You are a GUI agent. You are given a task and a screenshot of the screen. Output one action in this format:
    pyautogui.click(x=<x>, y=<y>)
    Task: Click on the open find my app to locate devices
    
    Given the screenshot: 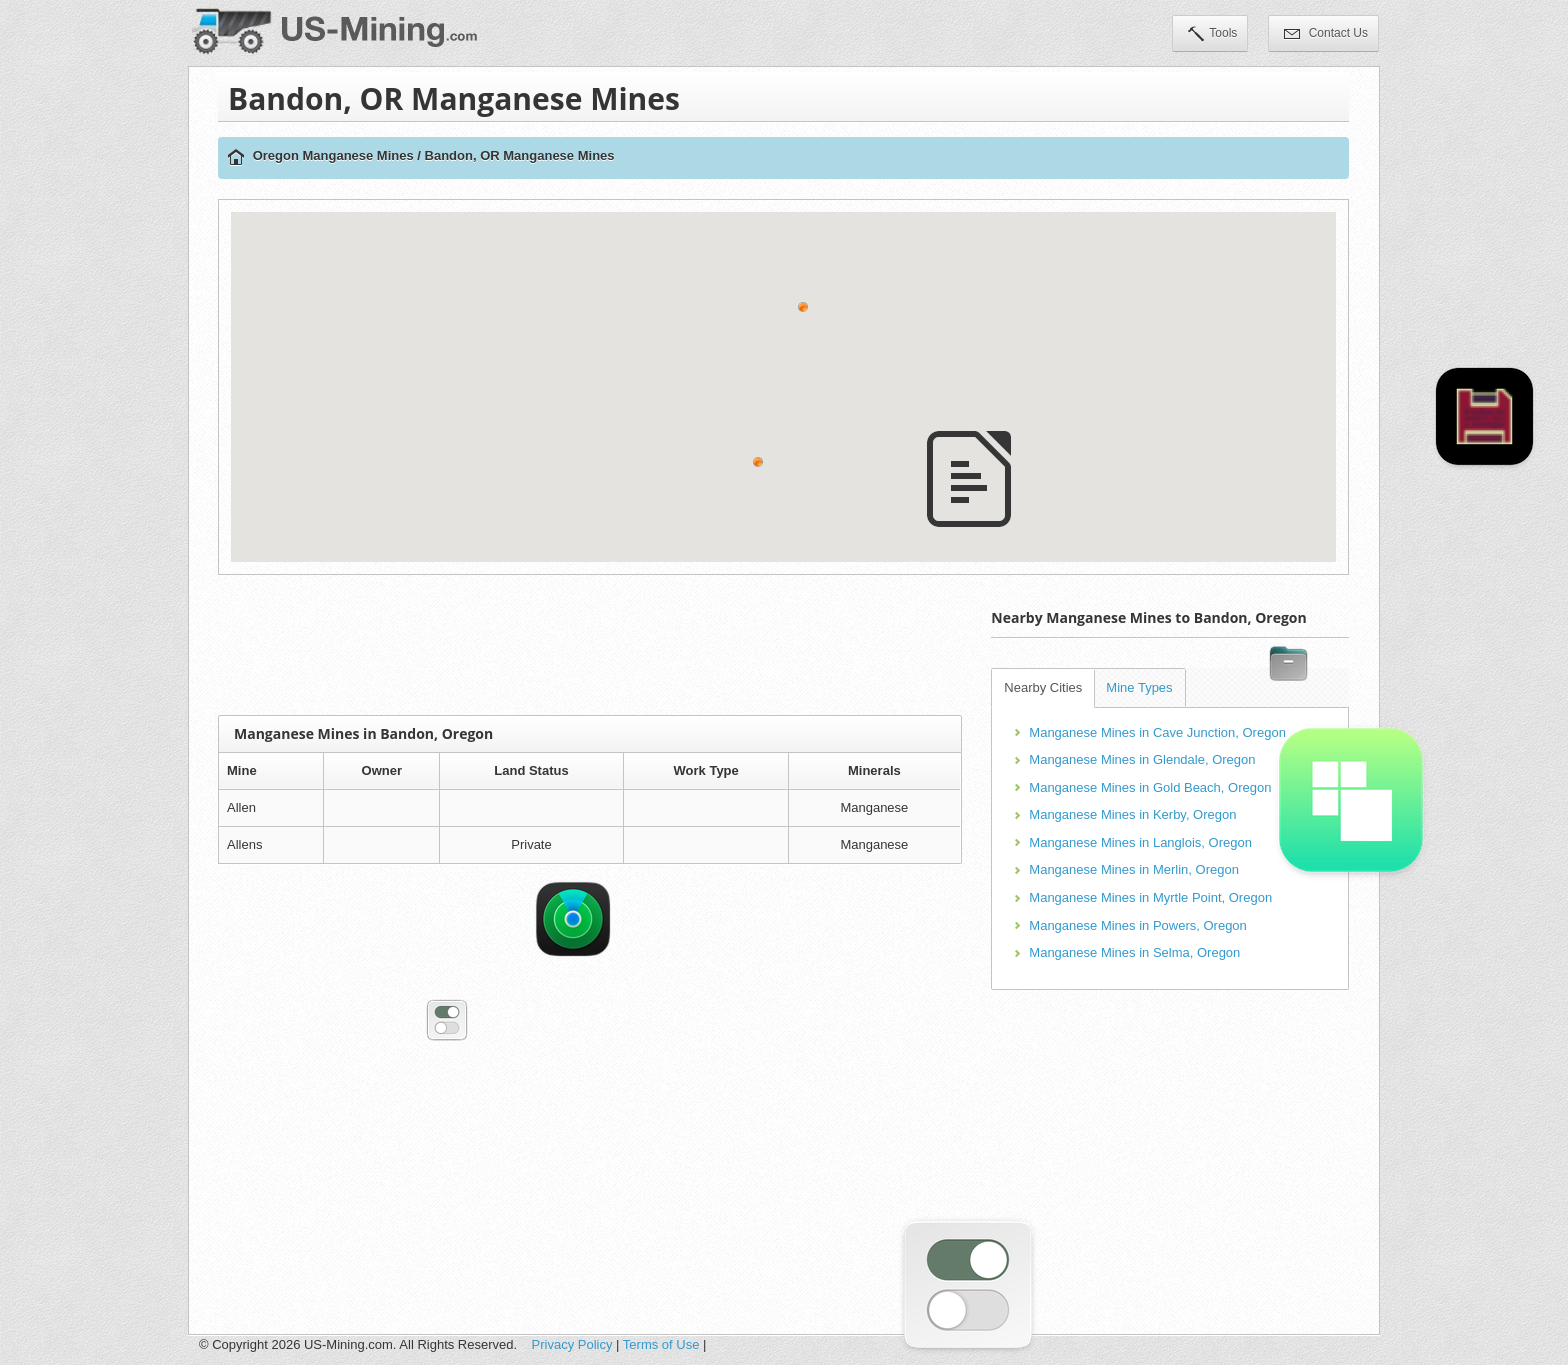 What is the action you would take?
    pyautogui.click(x=573, y=919)
    